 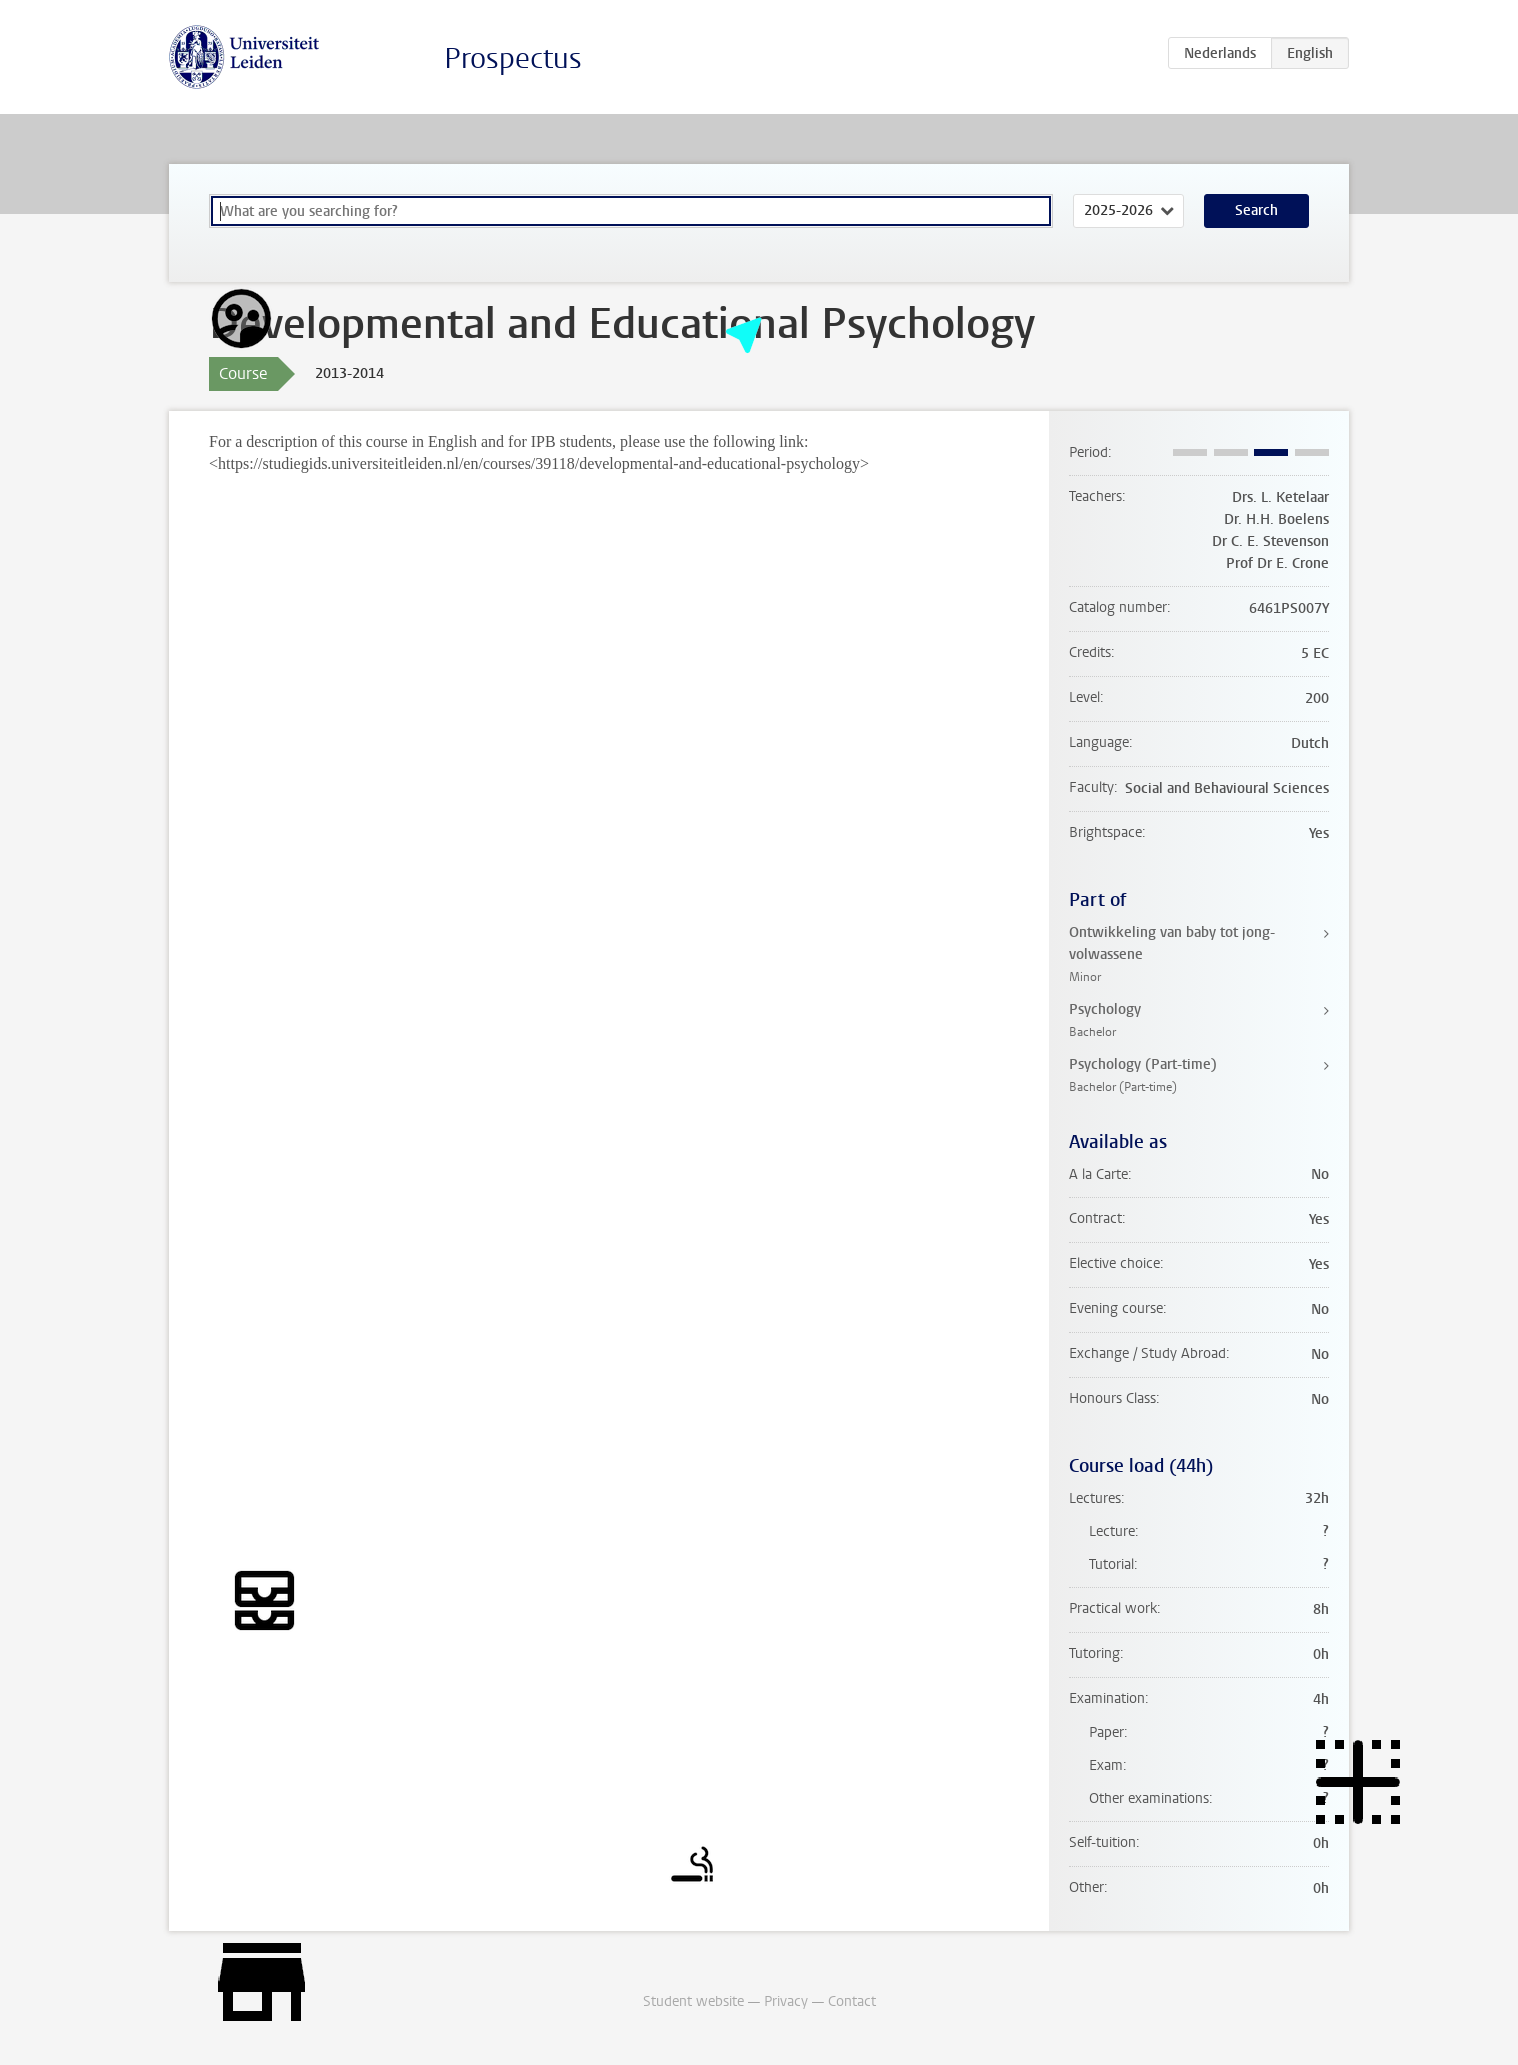 I want to click on view all inboxes in one place, so click(x=264, y=1600).